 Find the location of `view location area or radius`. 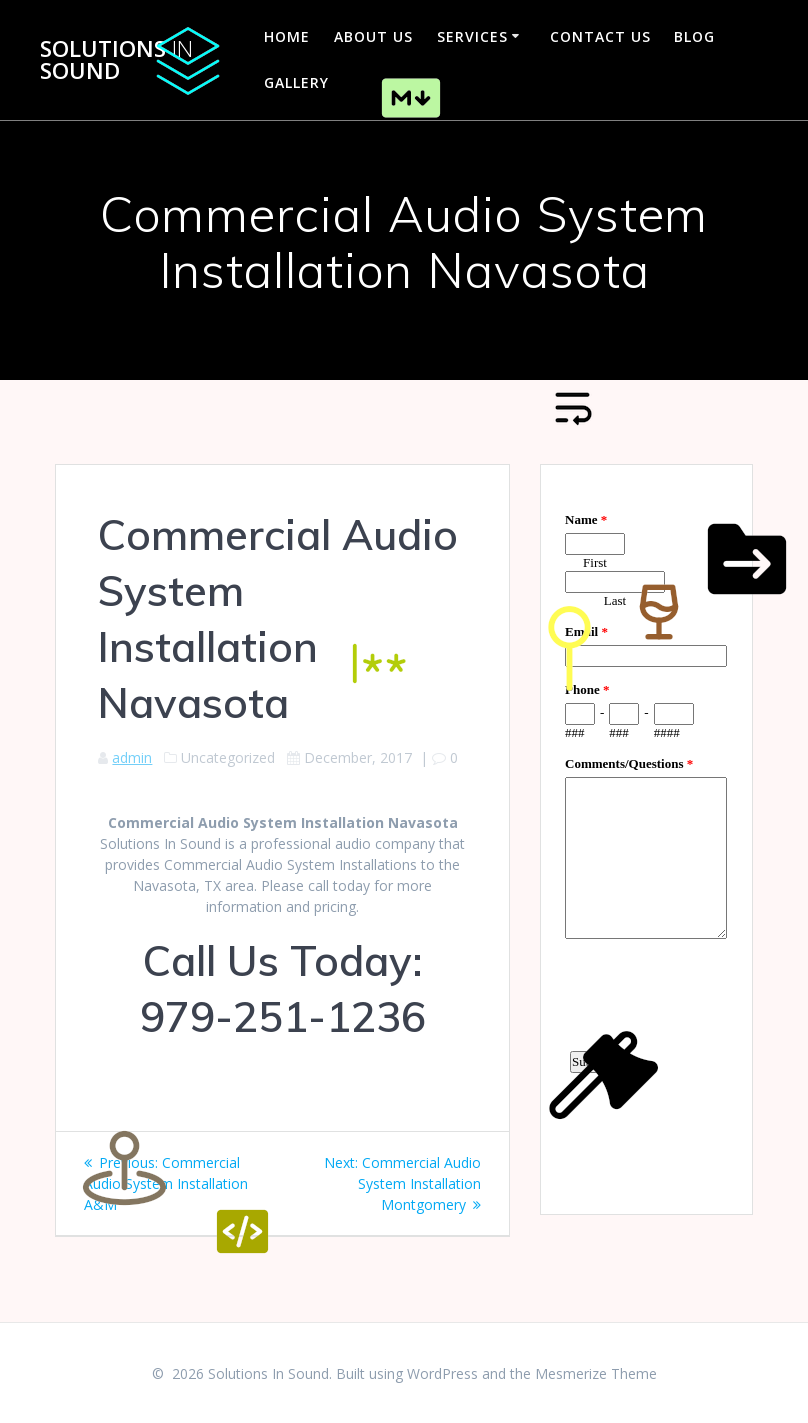

view location area or radius is located at coordinates (124, 1169).